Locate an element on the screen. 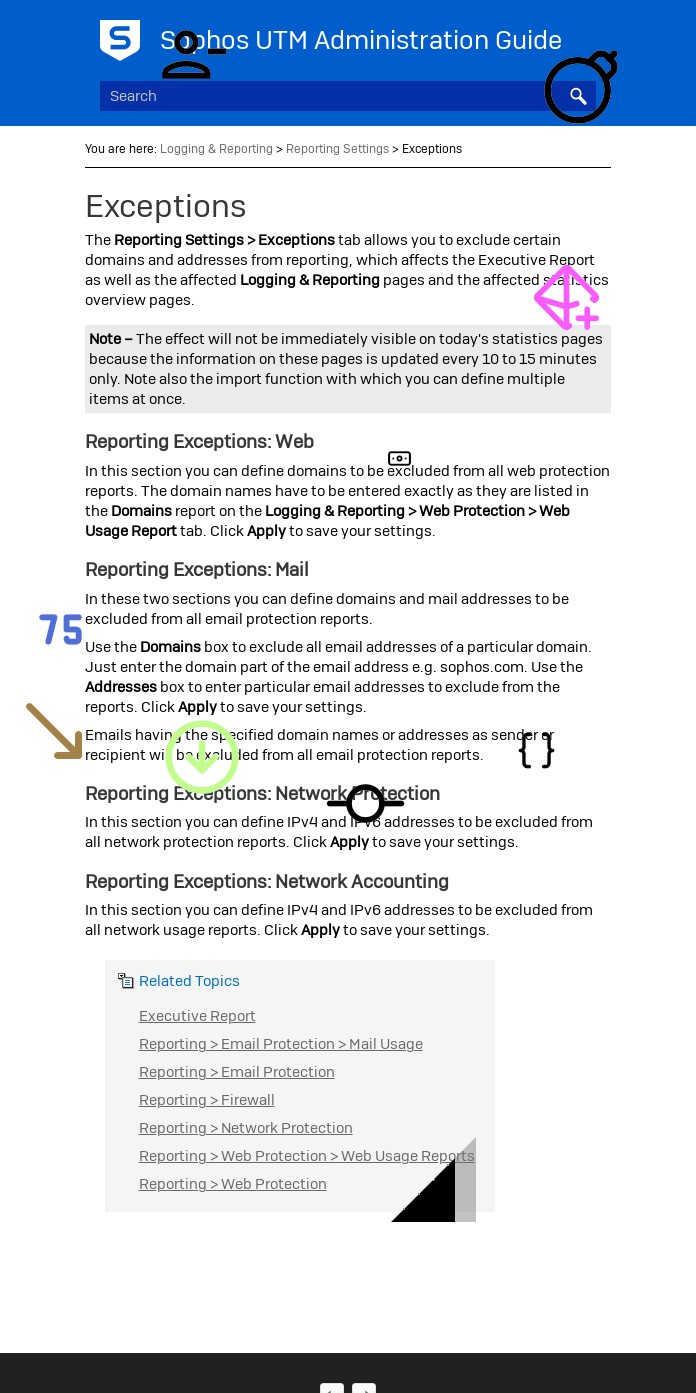 The image size is (696, 1393). view or edit JSON data is located at coordinates (536, 750).